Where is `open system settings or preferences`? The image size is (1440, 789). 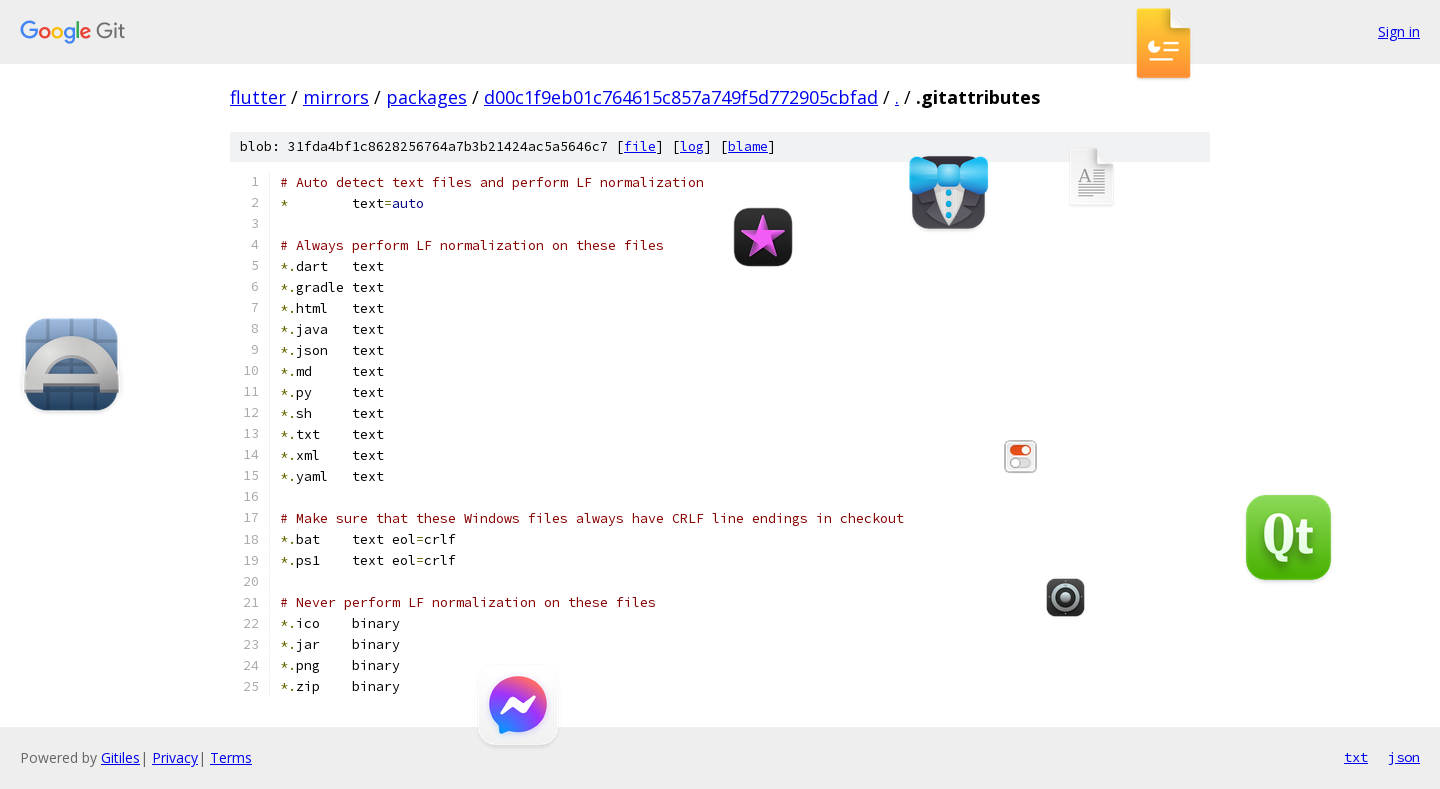
open system settings or preferences is located at coordinates (1020, 456).